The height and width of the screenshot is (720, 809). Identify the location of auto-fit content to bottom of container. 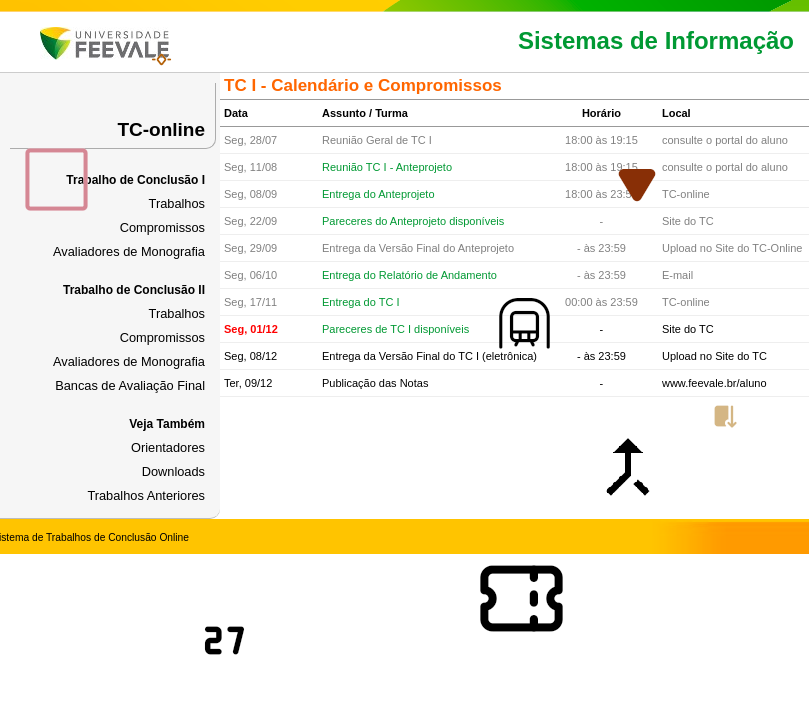
(725, 416).